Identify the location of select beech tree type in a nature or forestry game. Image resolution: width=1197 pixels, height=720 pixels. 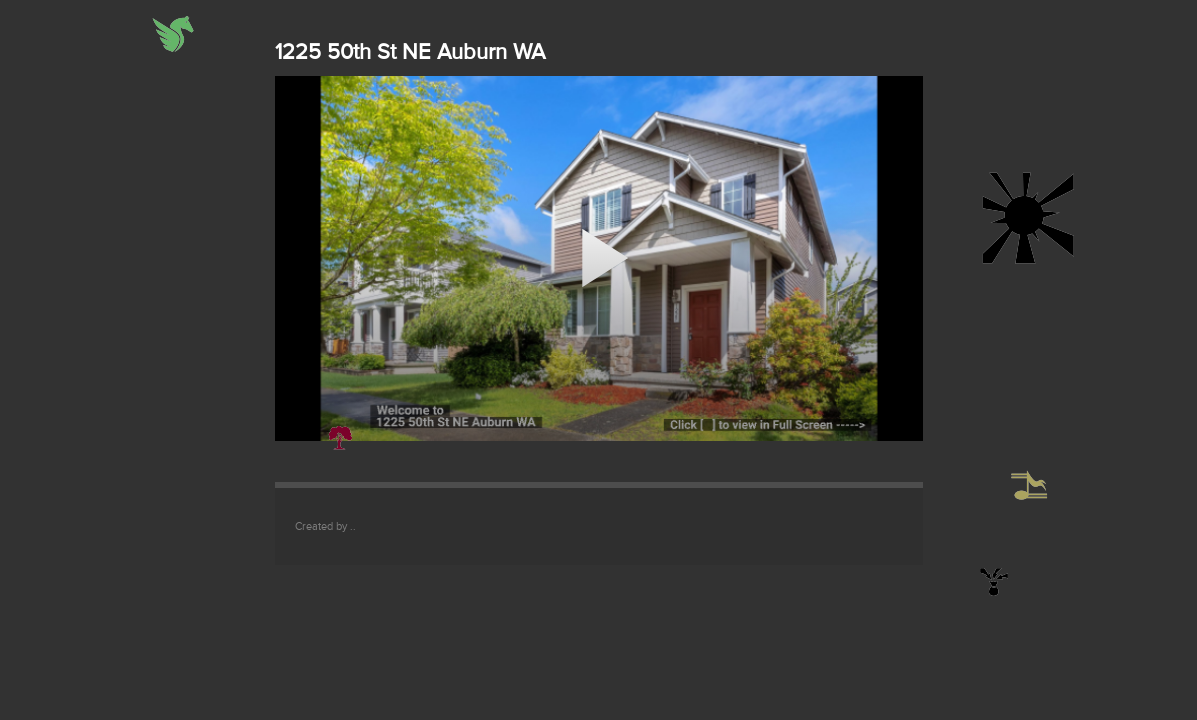
(340, 437).